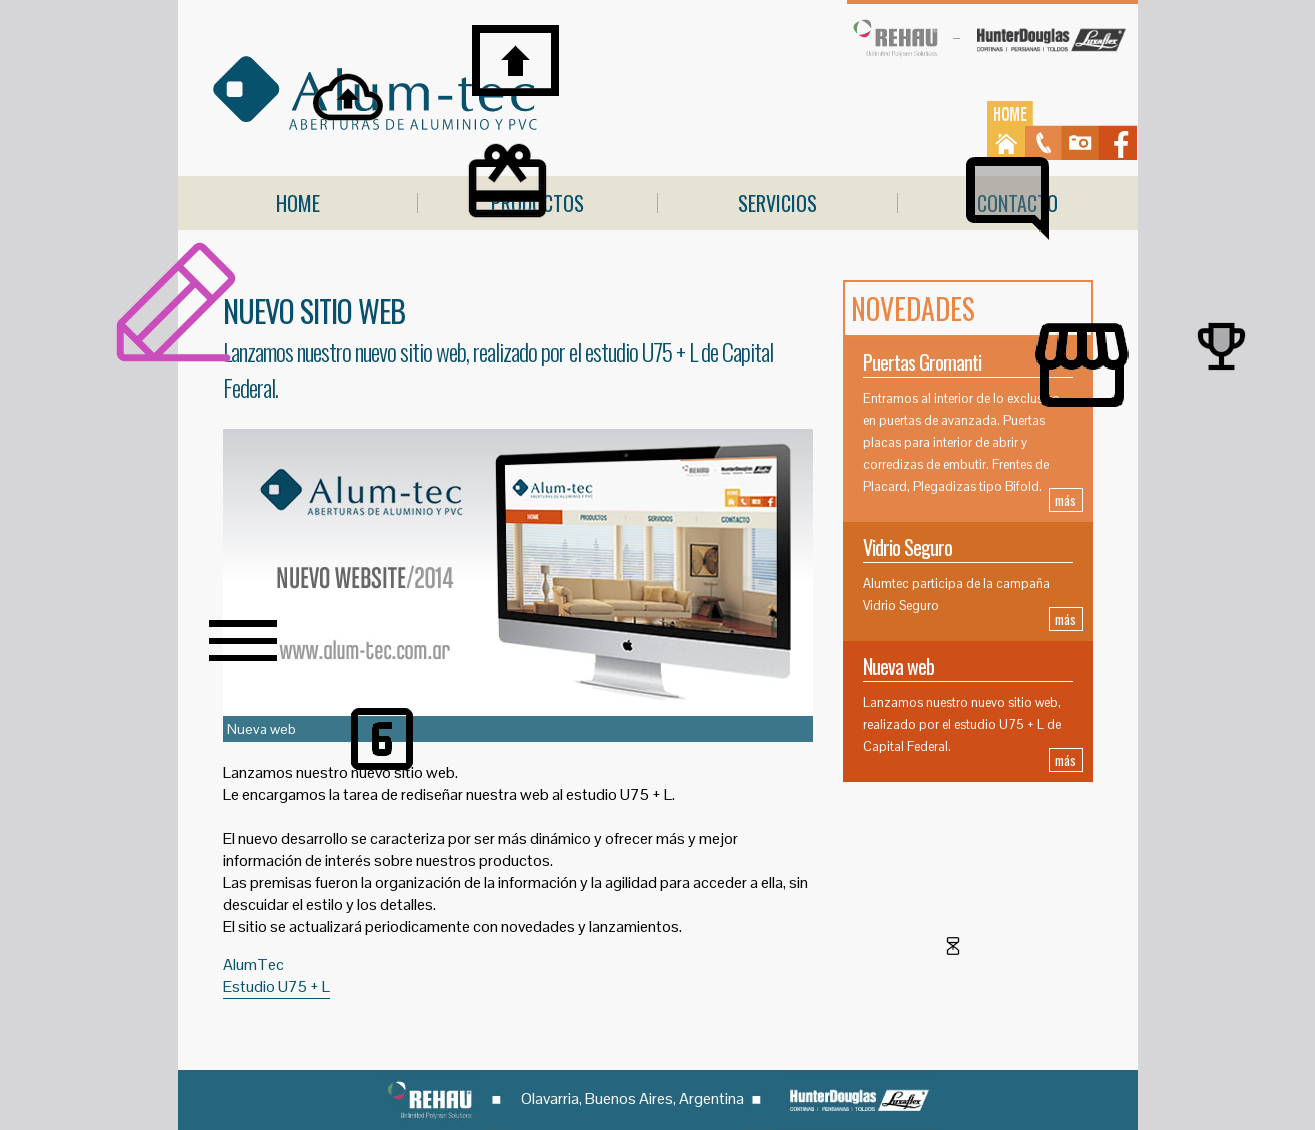 This screenshot has width=1315, height=1130. What do you see at coordinates (1082, 365) in the screenshot?
I see `browse the online store or marketplace` at bounding box center [1082, 365].